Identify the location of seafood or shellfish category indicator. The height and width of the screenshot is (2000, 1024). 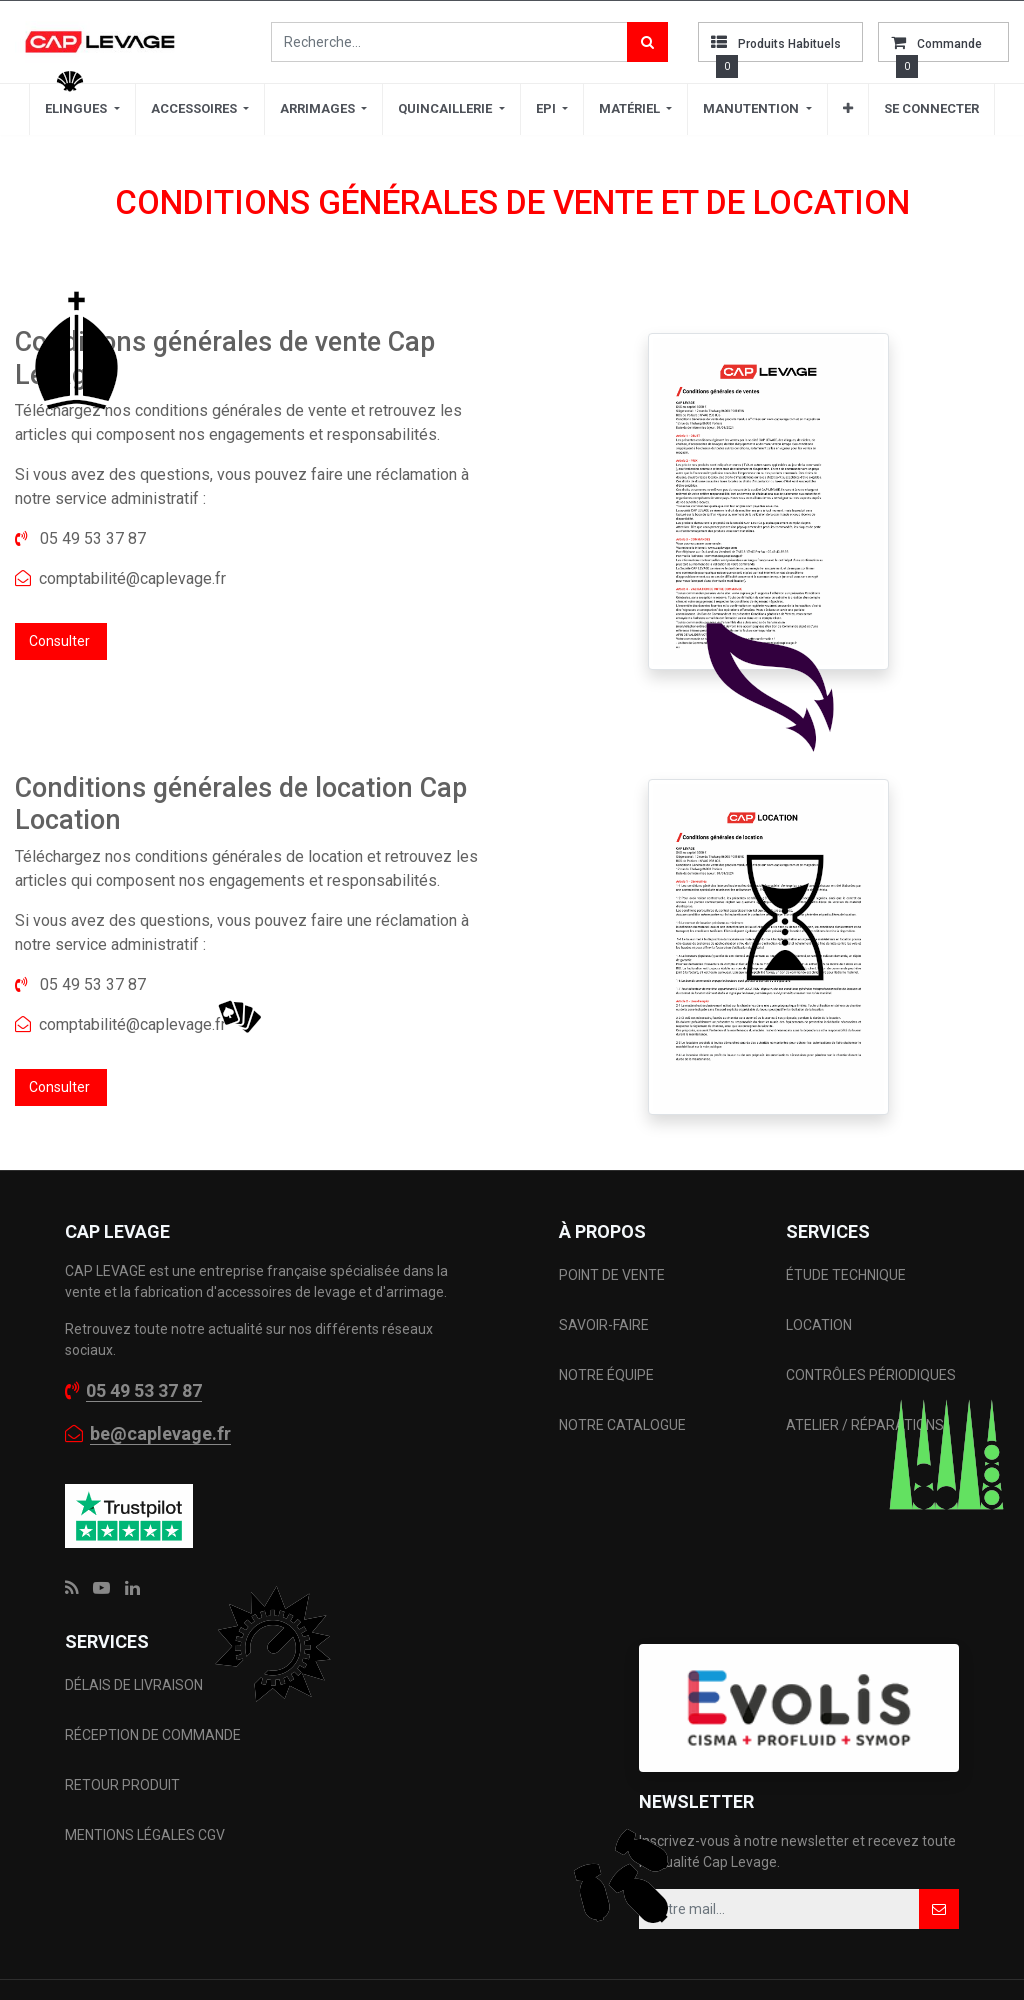
(70, 81).